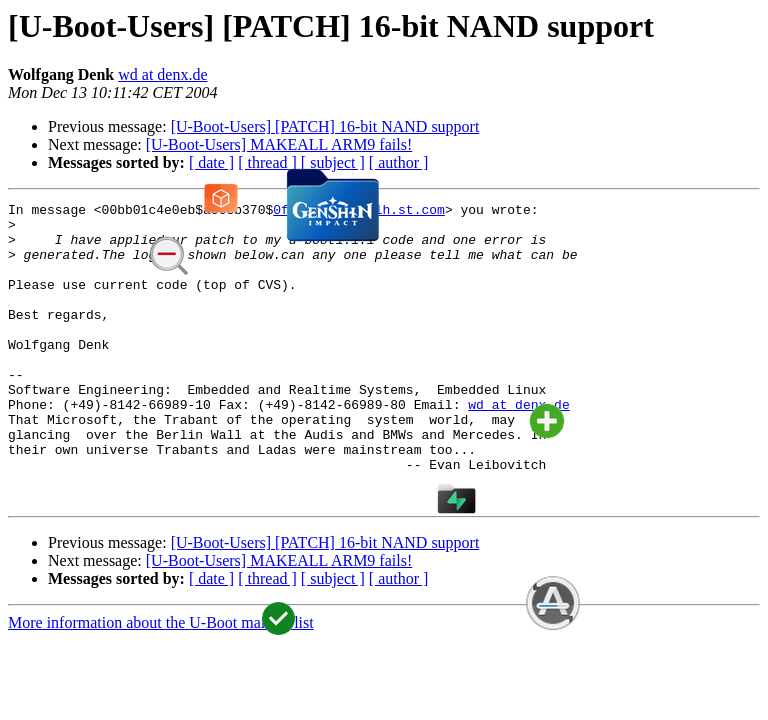 This screenshot has height=720, width=768. I want to click on open genshin impact game files folder, so click(332, 207).